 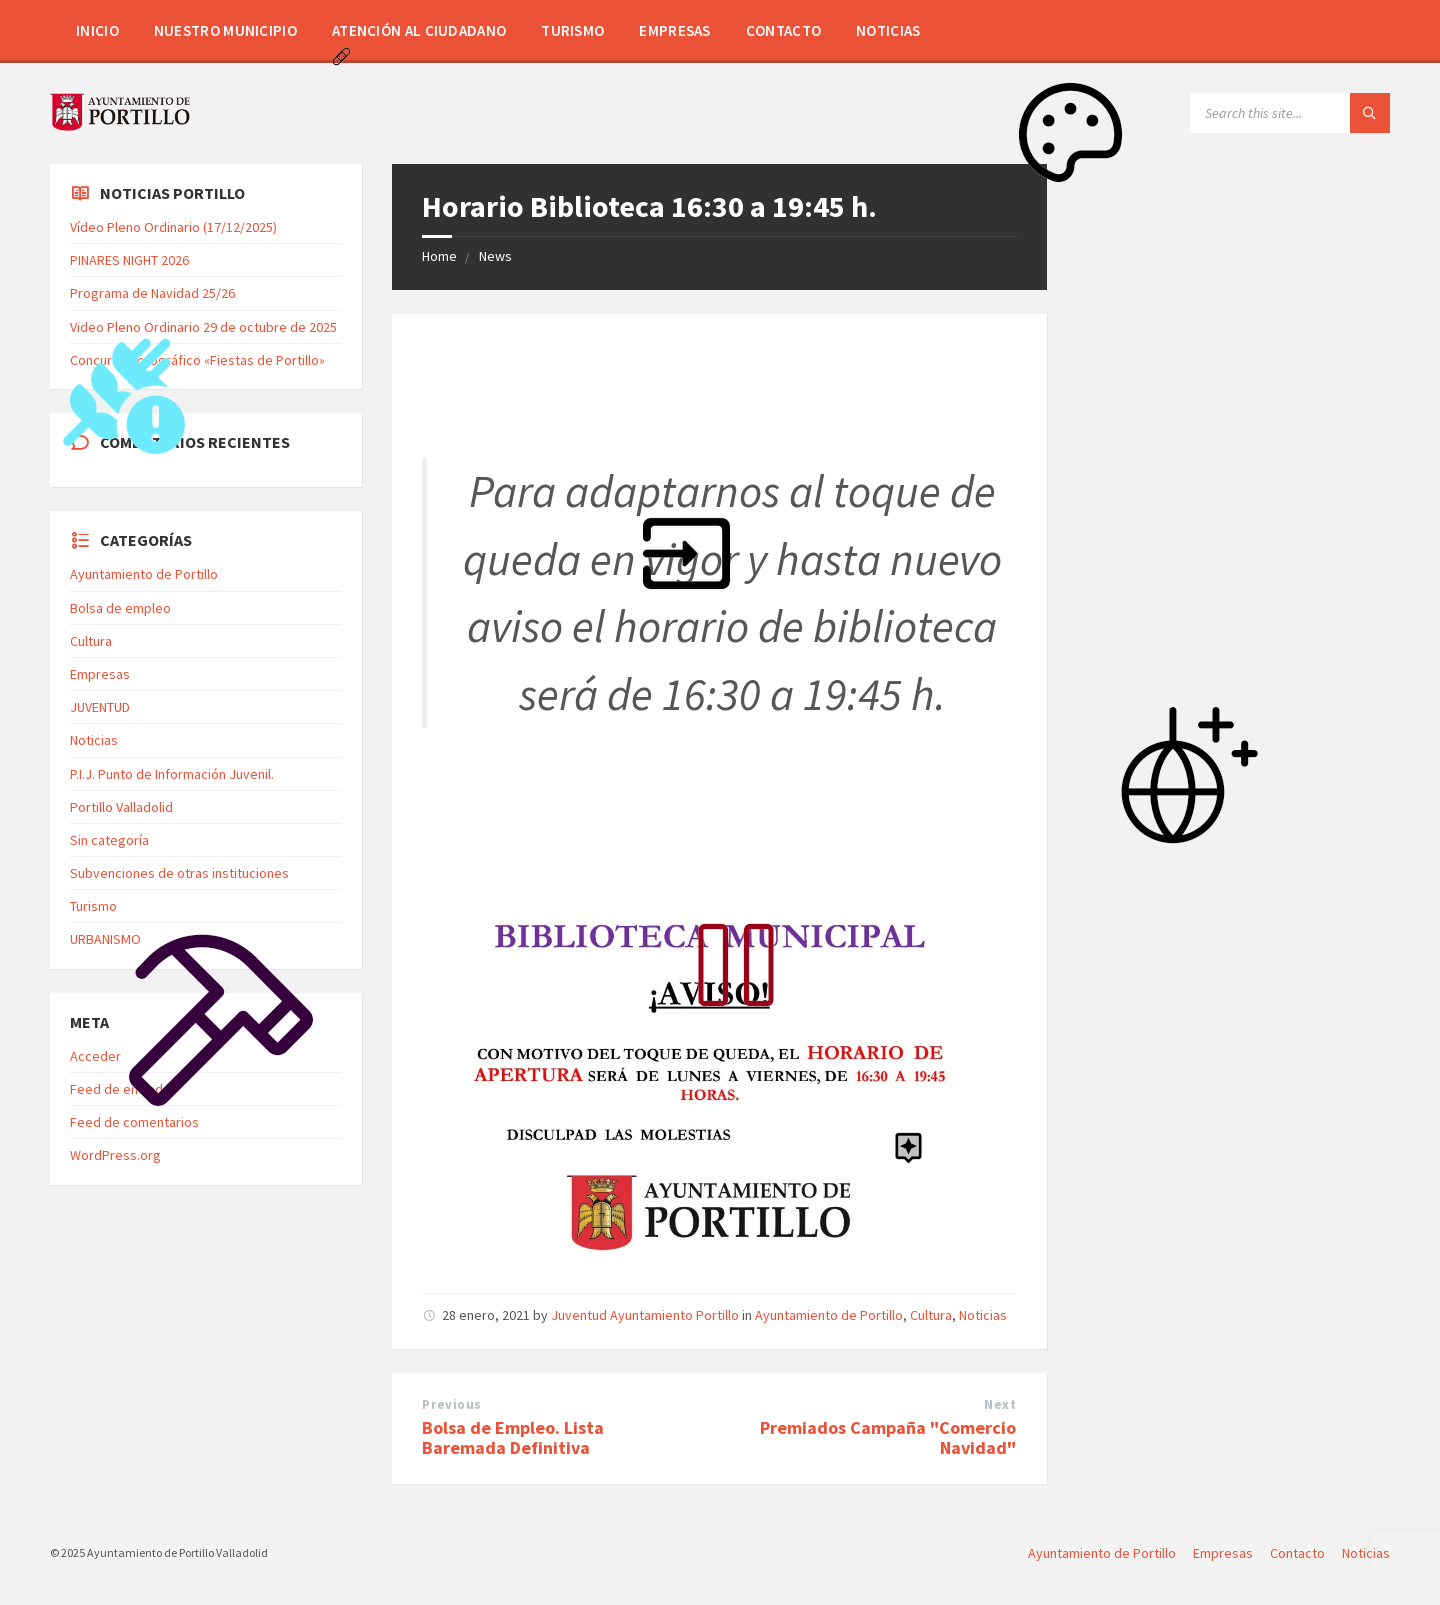 What do you see at coordinates (1070, 134) in the screenshot?
I see `access color or theme customization options` at bounding box center [1070, 134].